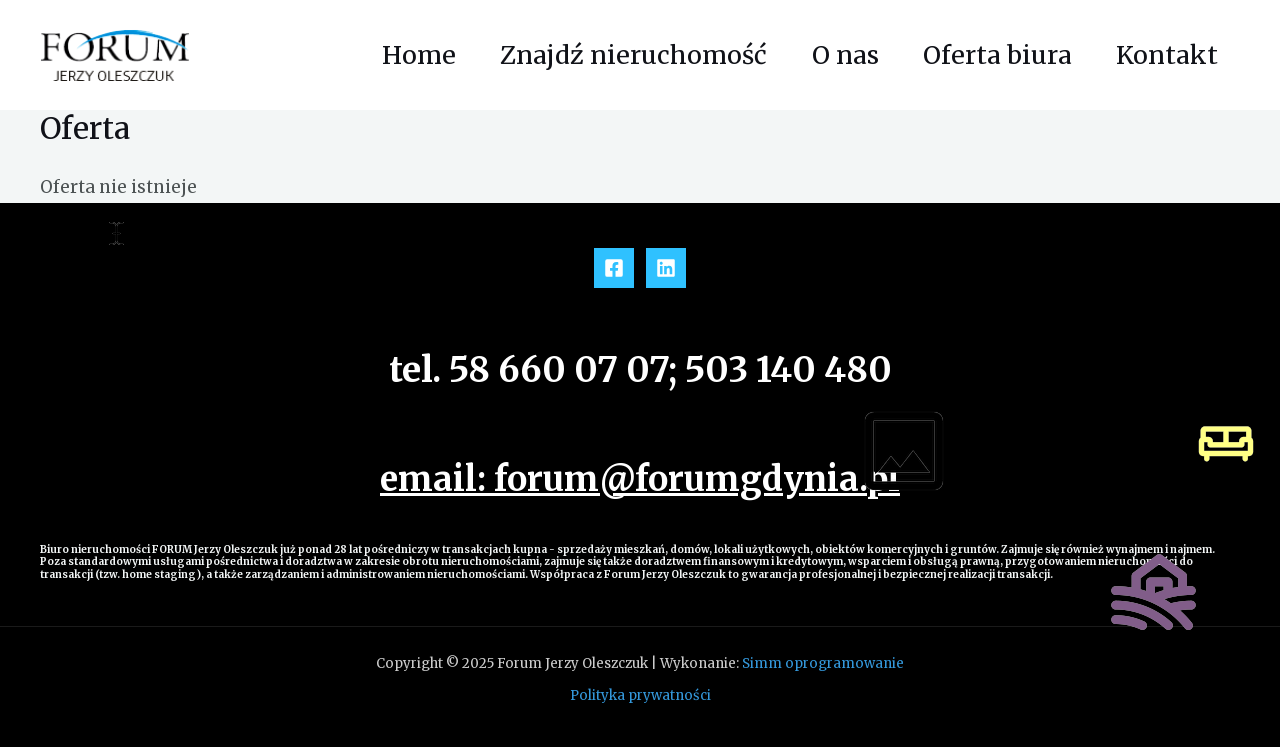  Describe the element at coordinates (1226, 443) in the screenshot. I see `browse furniture or home decor items` at that location.